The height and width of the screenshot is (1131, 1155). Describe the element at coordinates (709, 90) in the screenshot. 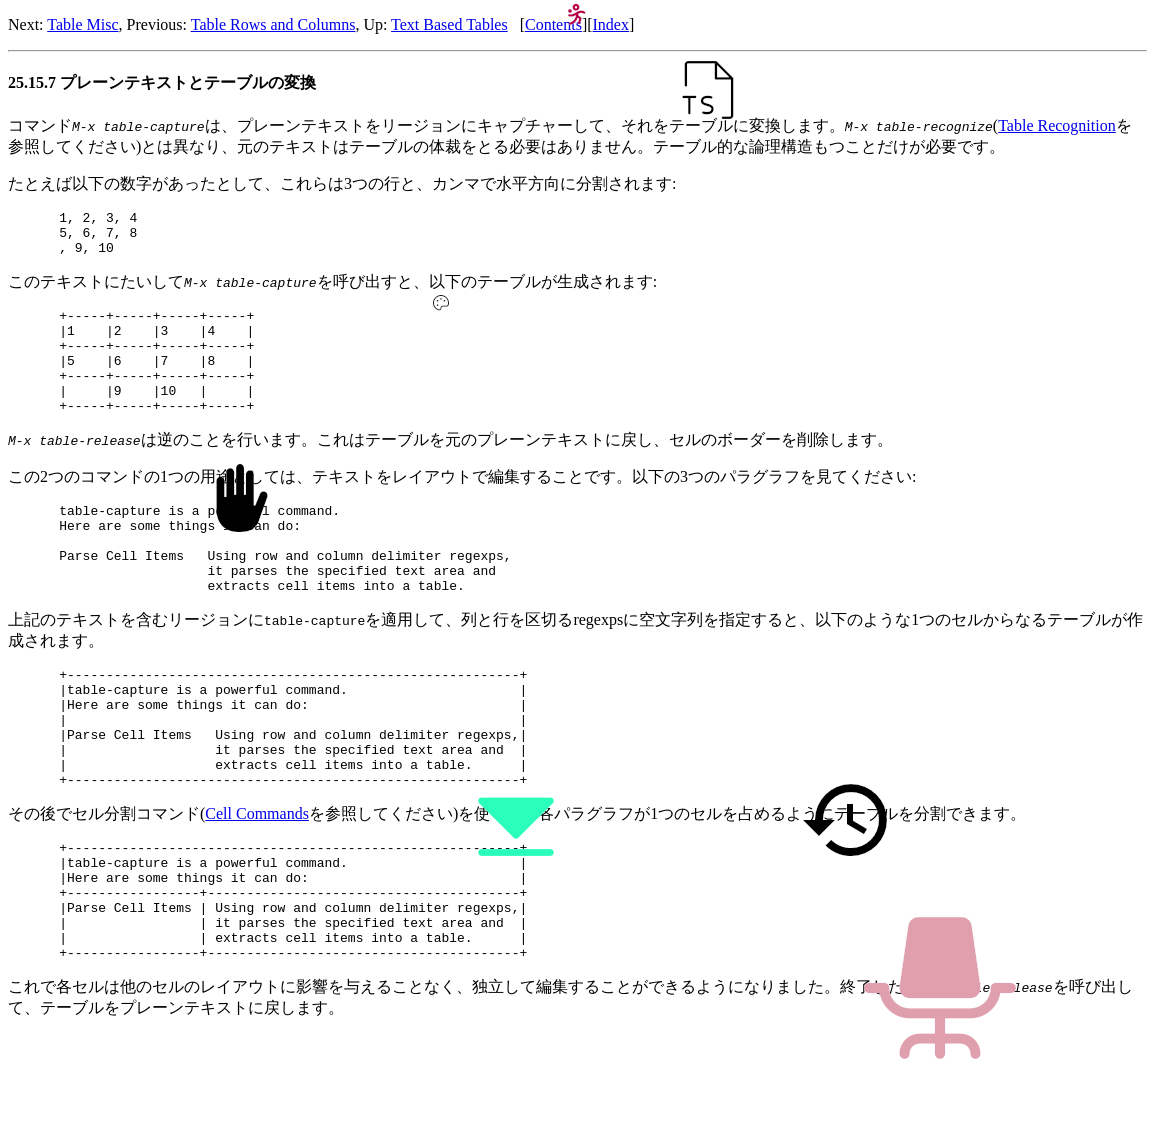

I see `open a TypeScript file` at that location.